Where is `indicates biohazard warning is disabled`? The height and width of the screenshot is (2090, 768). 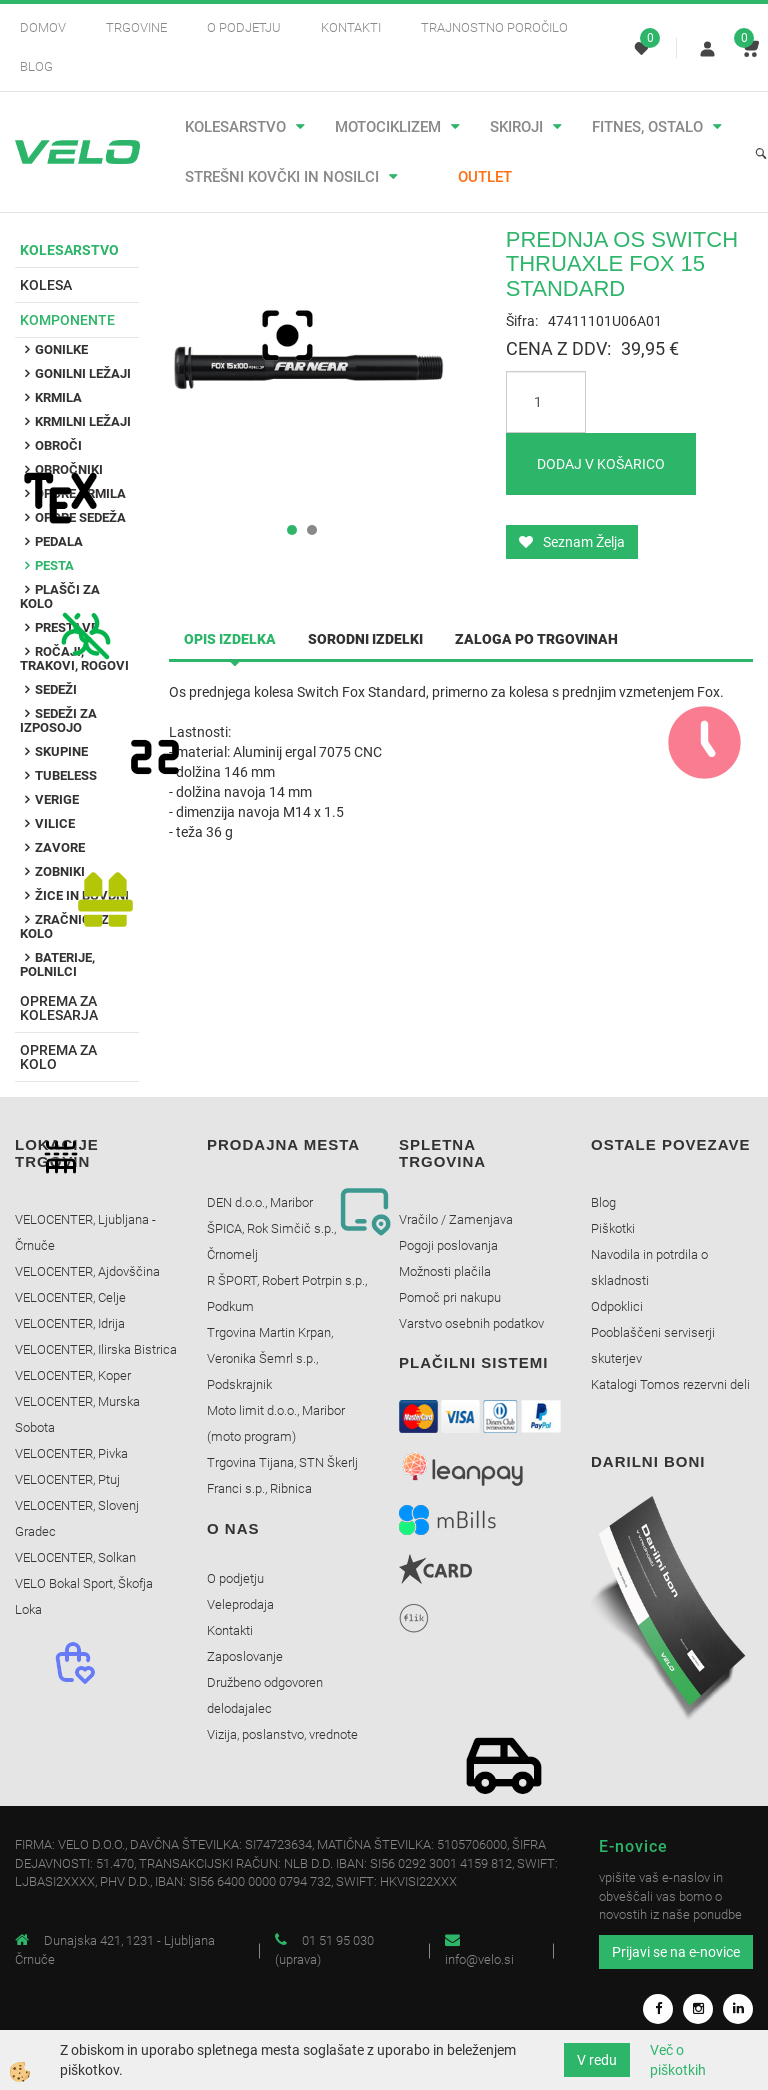
indicates biohazard warning is disabled is located at coordinates (86, 636).